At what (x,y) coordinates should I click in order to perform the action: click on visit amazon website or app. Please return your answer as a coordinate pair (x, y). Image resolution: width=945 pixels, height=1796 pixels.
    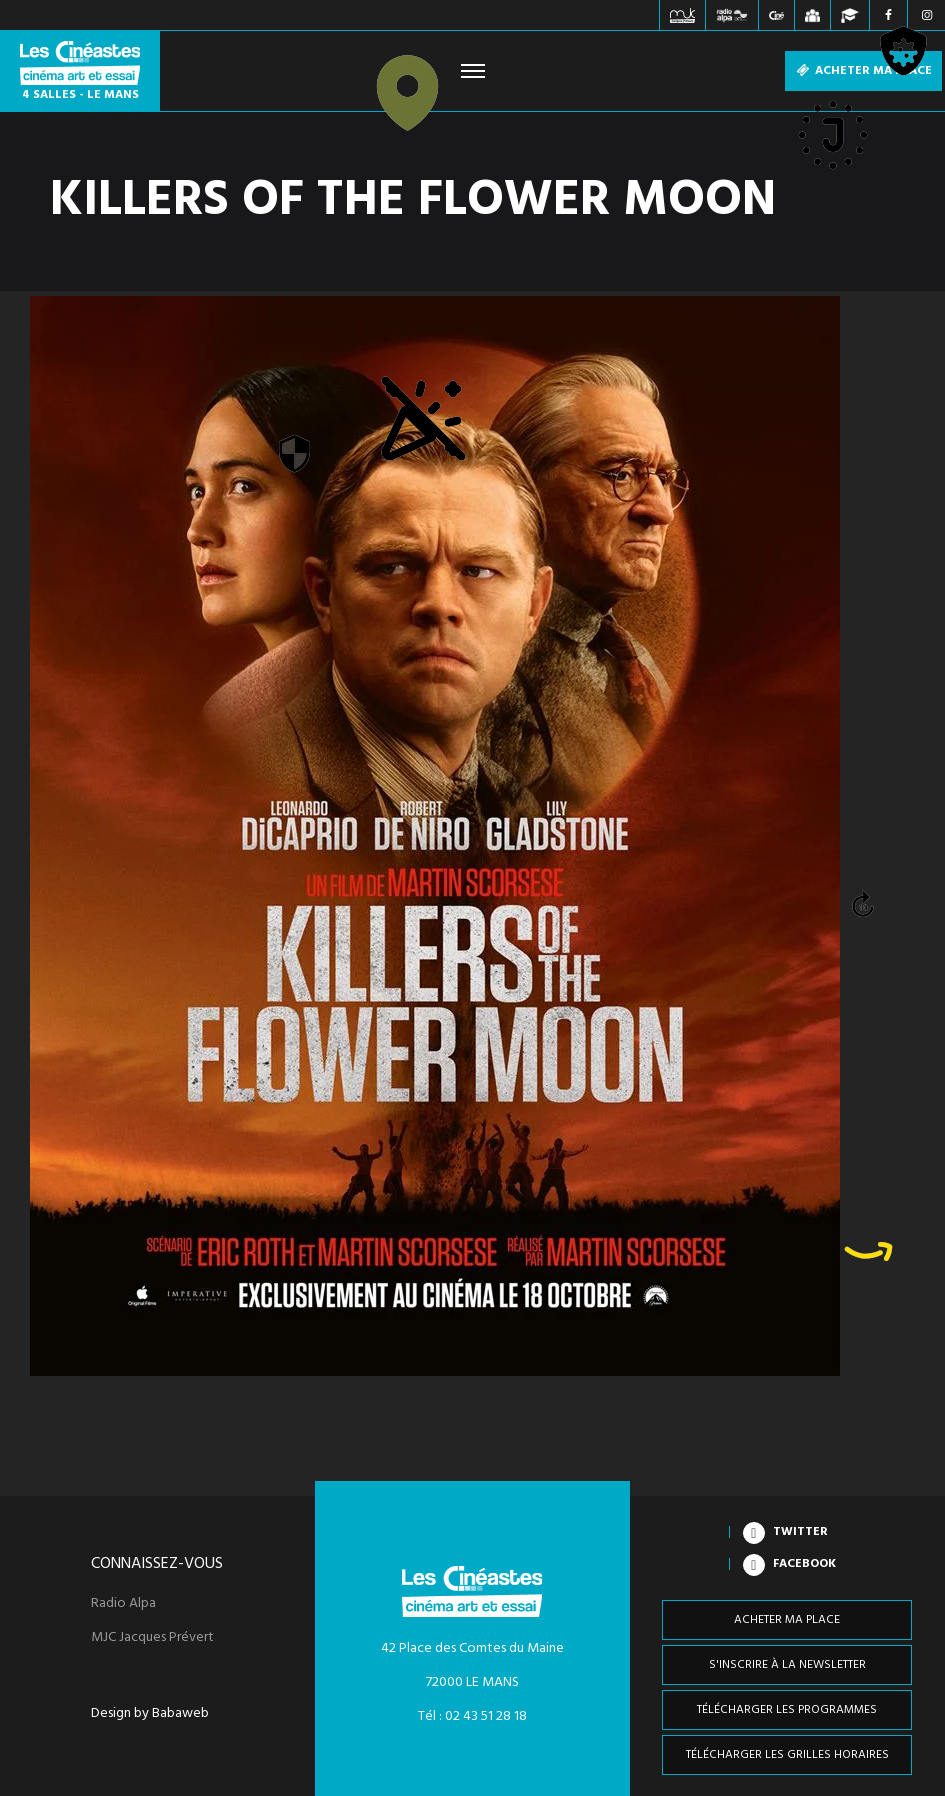
    Looking at the image, I should click on (868, 1251).